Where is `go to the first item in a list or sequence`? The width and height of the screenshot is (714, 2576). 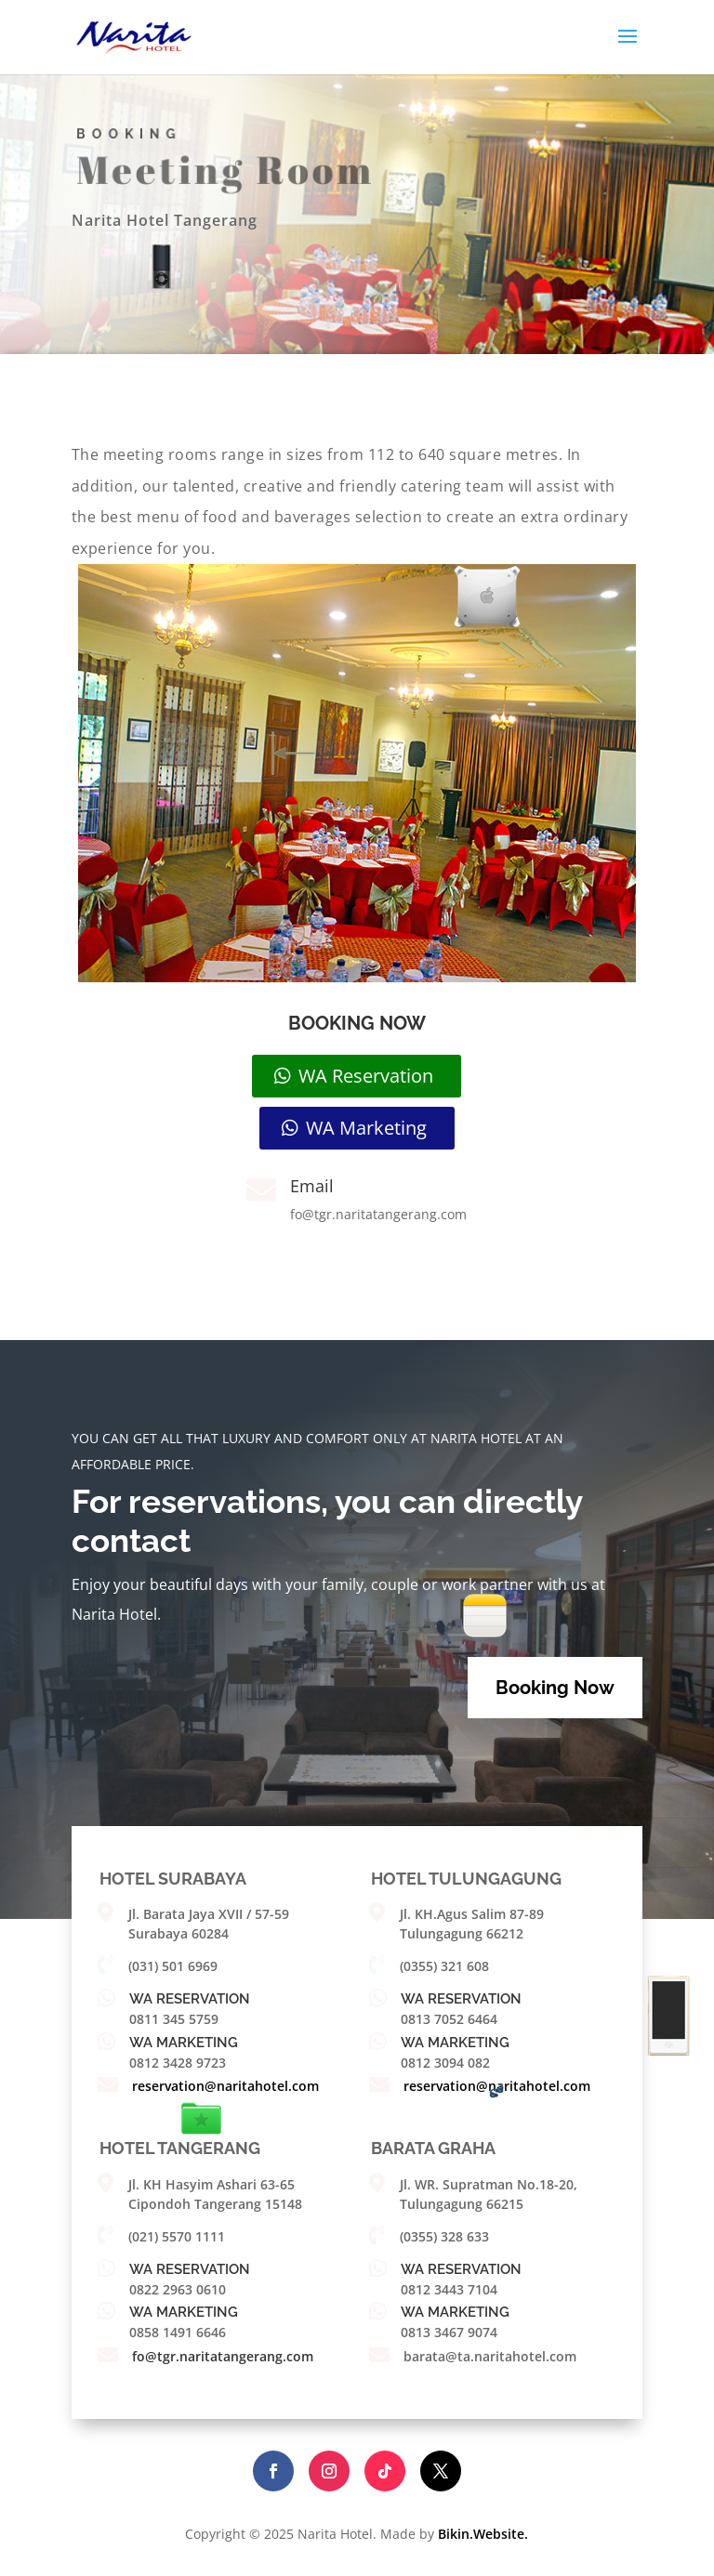
go to the first item in a list or sequence is located at coordinates (293, 753).